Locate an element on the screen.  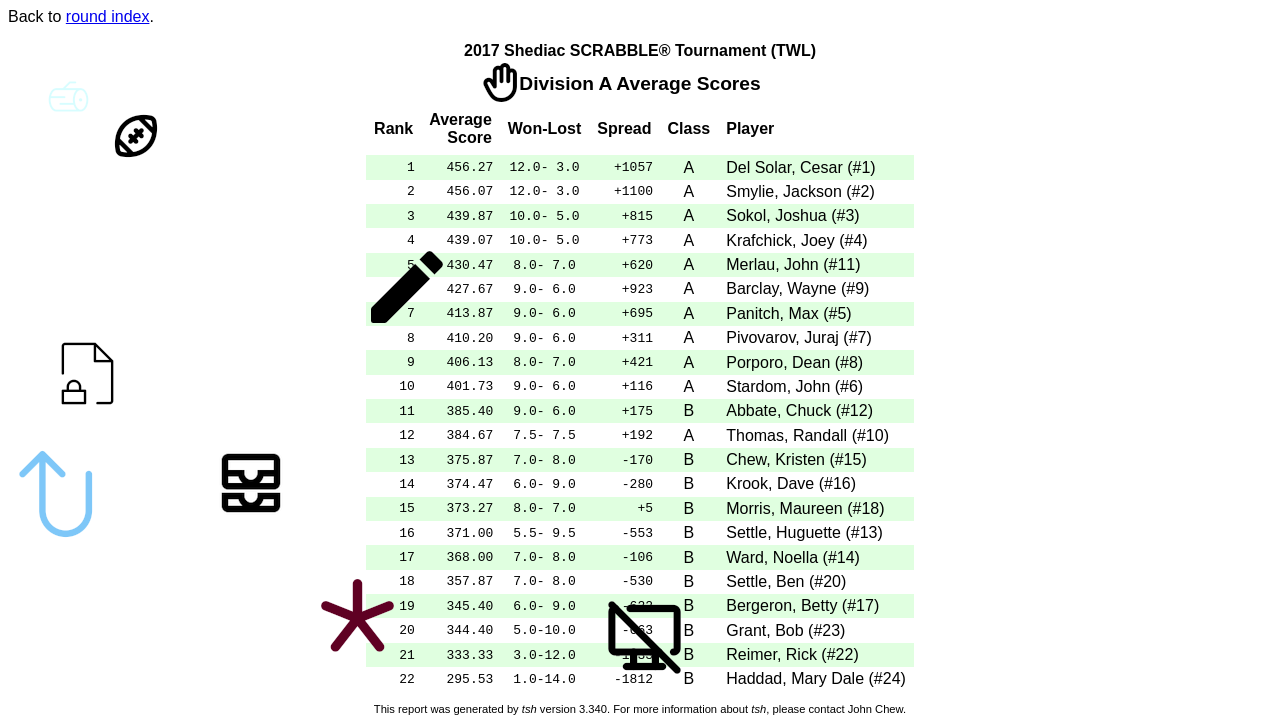
stop or pause an action is located at coordinates (501, 82).